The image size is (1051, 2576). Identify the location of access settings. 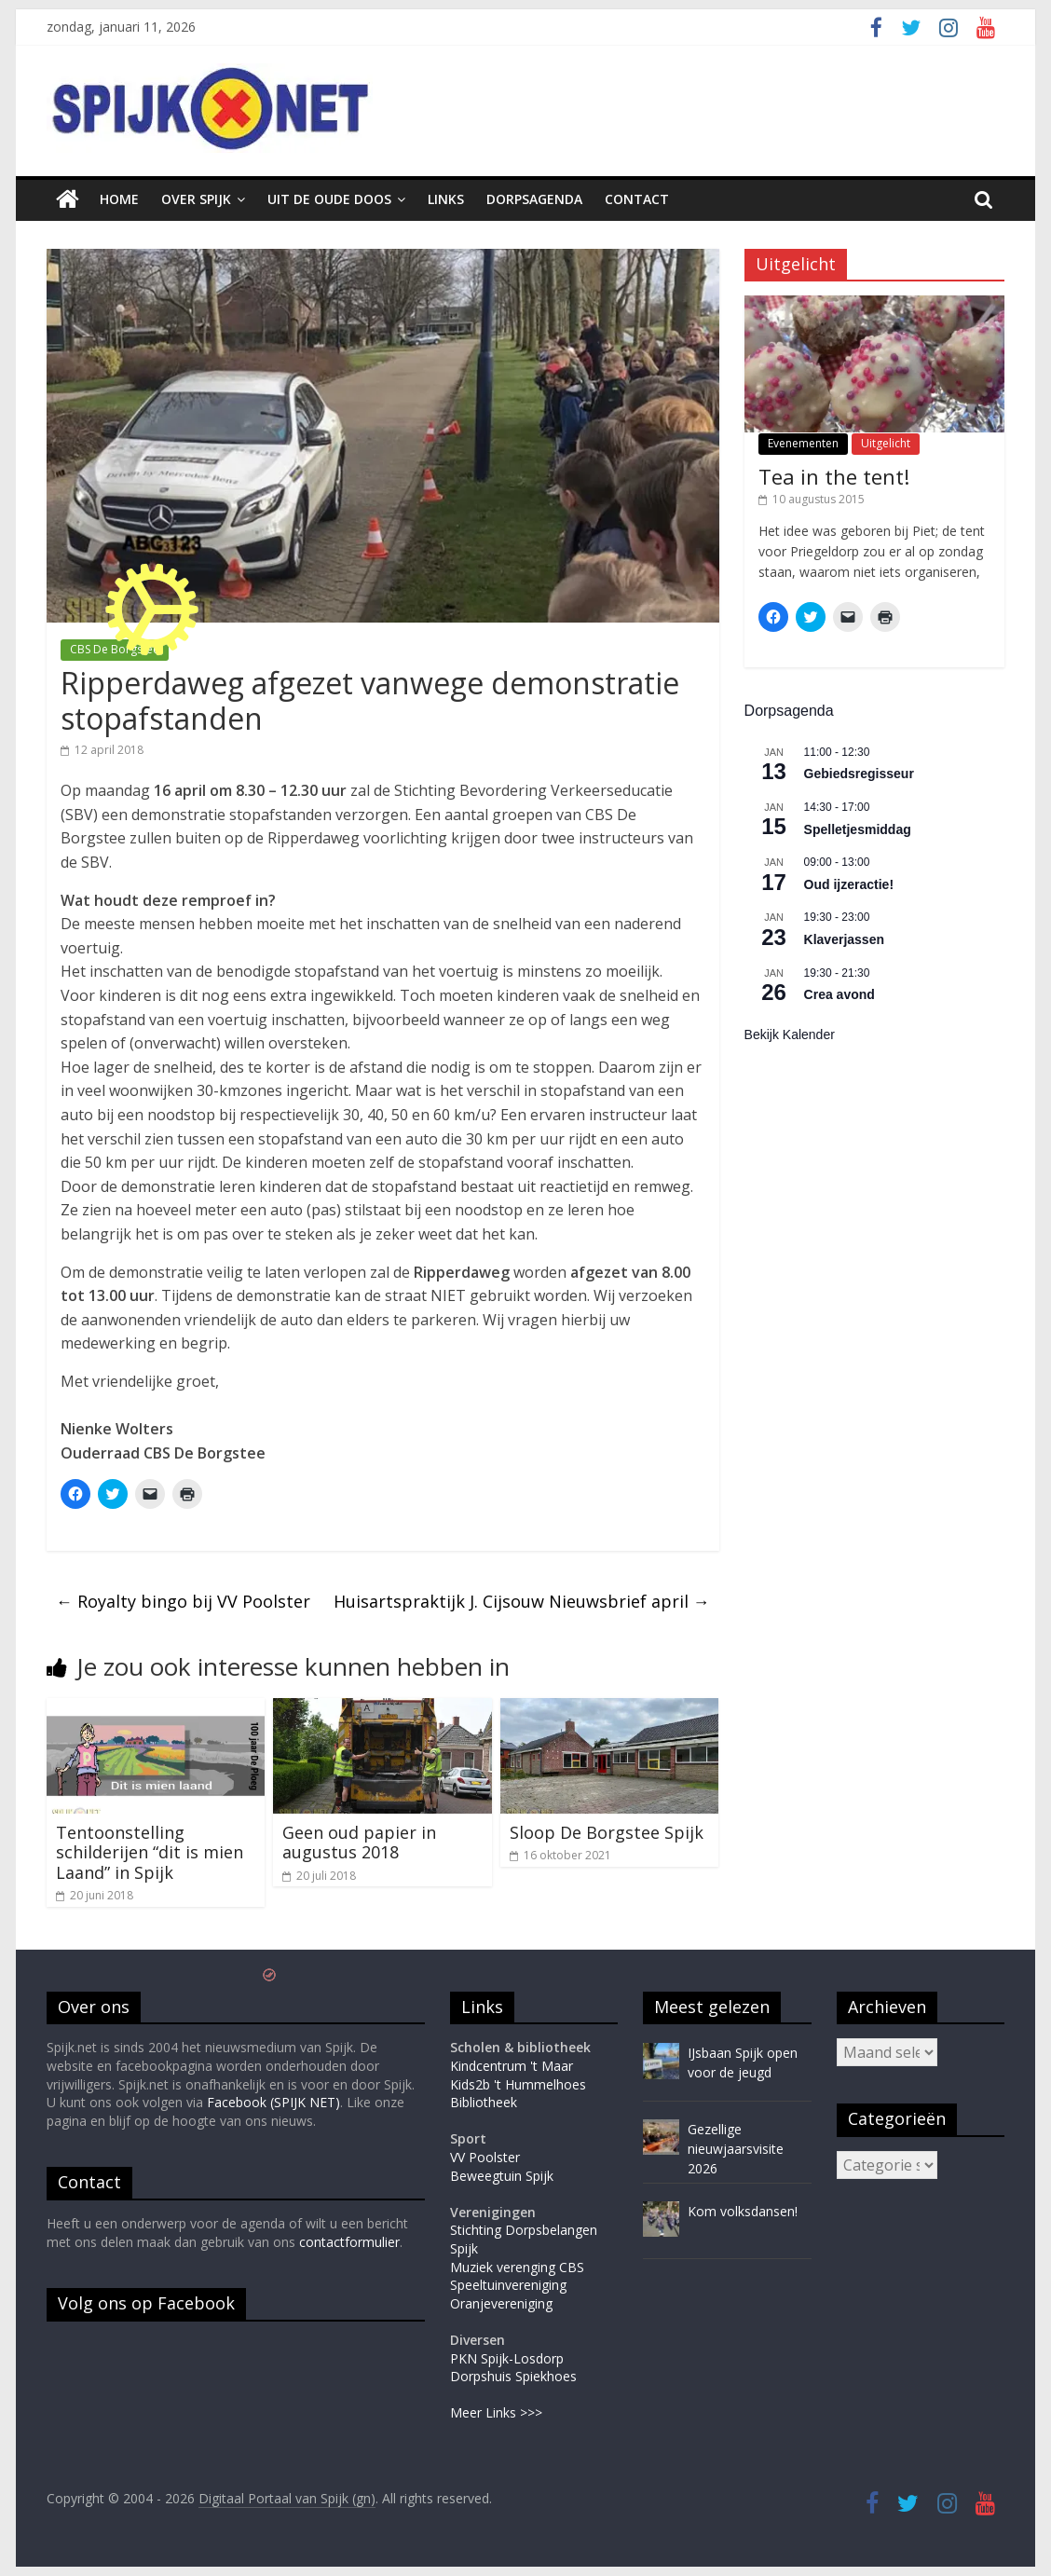
(152, 610).